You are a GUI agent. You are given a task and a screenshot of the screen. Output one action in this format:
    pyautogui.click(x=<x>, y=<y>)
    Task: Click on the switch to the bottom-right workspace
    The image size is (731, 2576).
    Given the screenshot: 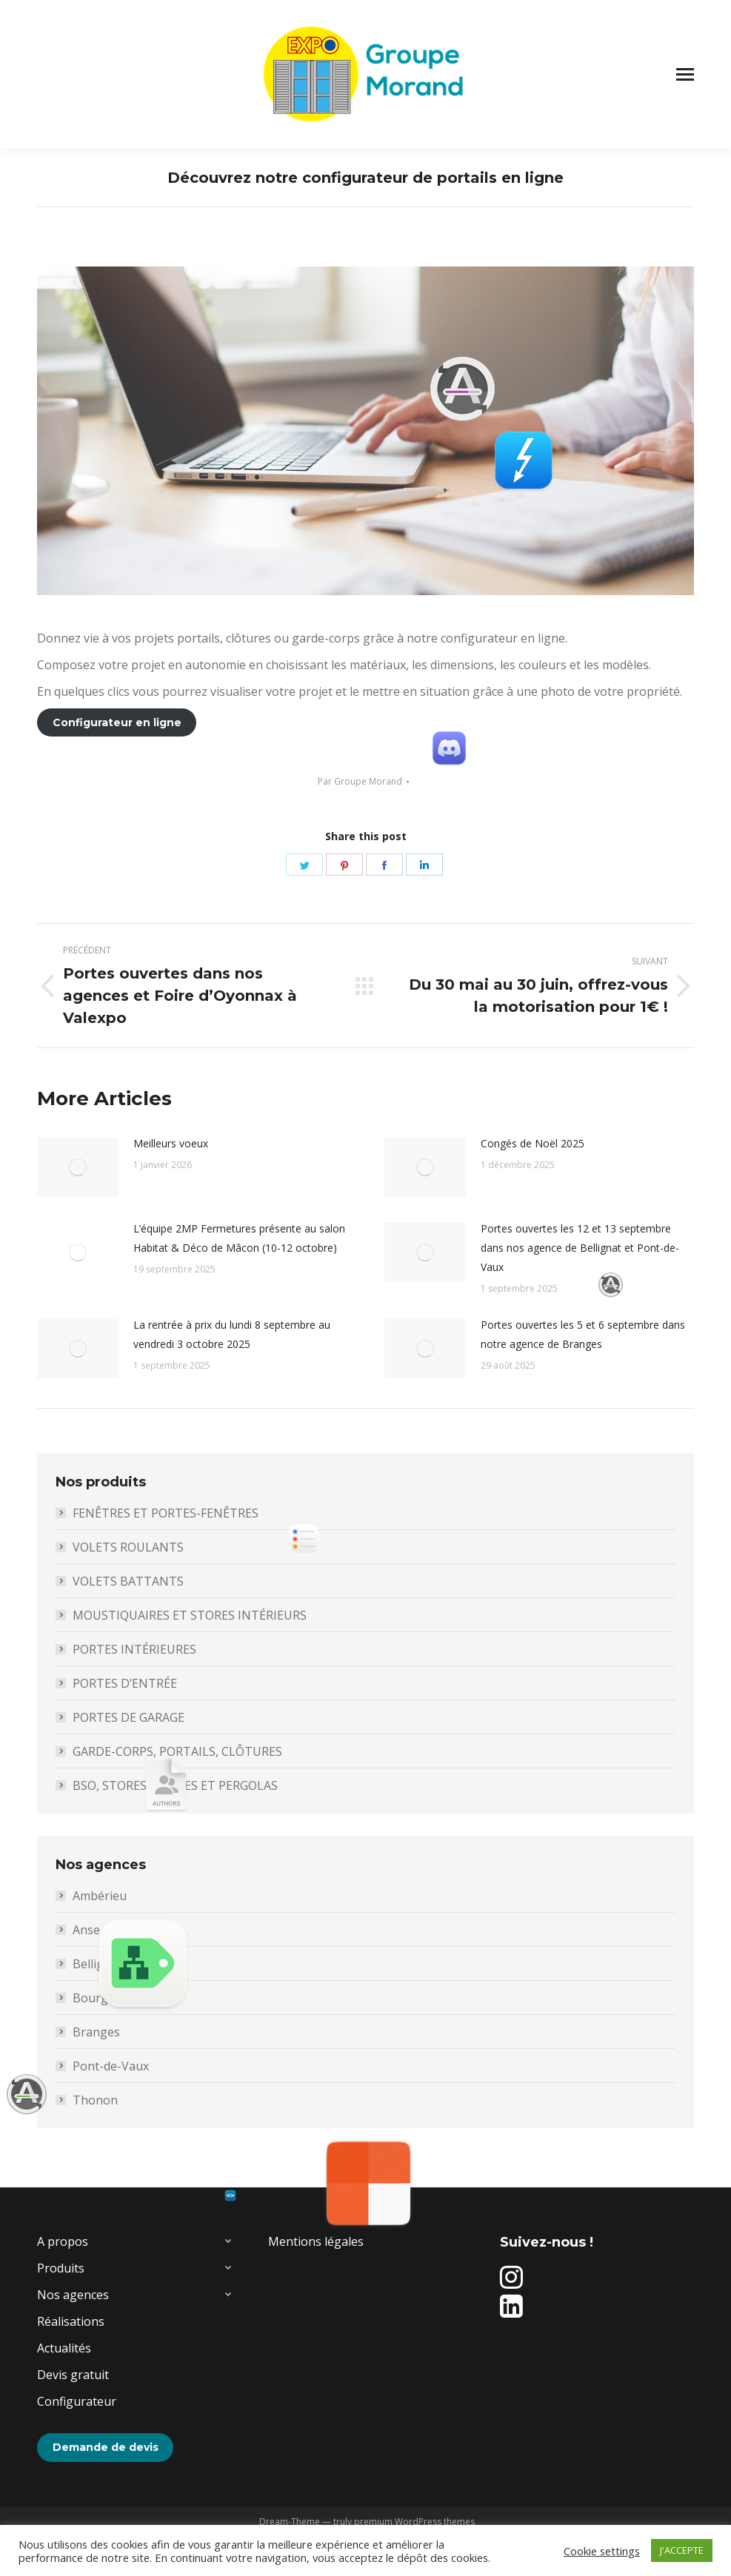 What is the action you would take?
    pyautogui.click(x=368, y=2183)
    